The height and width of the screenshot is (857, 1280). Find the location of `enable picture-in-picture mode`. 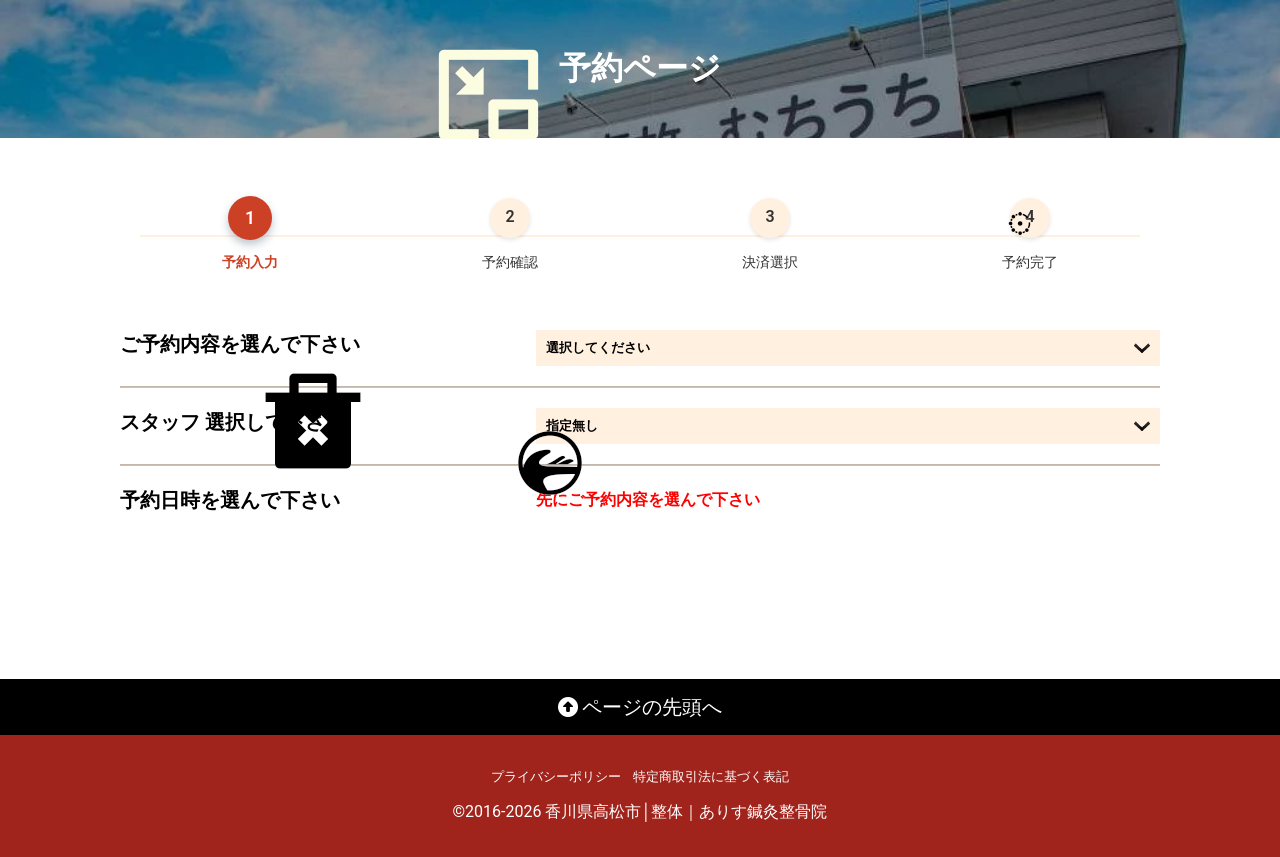

enable picture-in-picture mode is located at coordinates (488, 94).